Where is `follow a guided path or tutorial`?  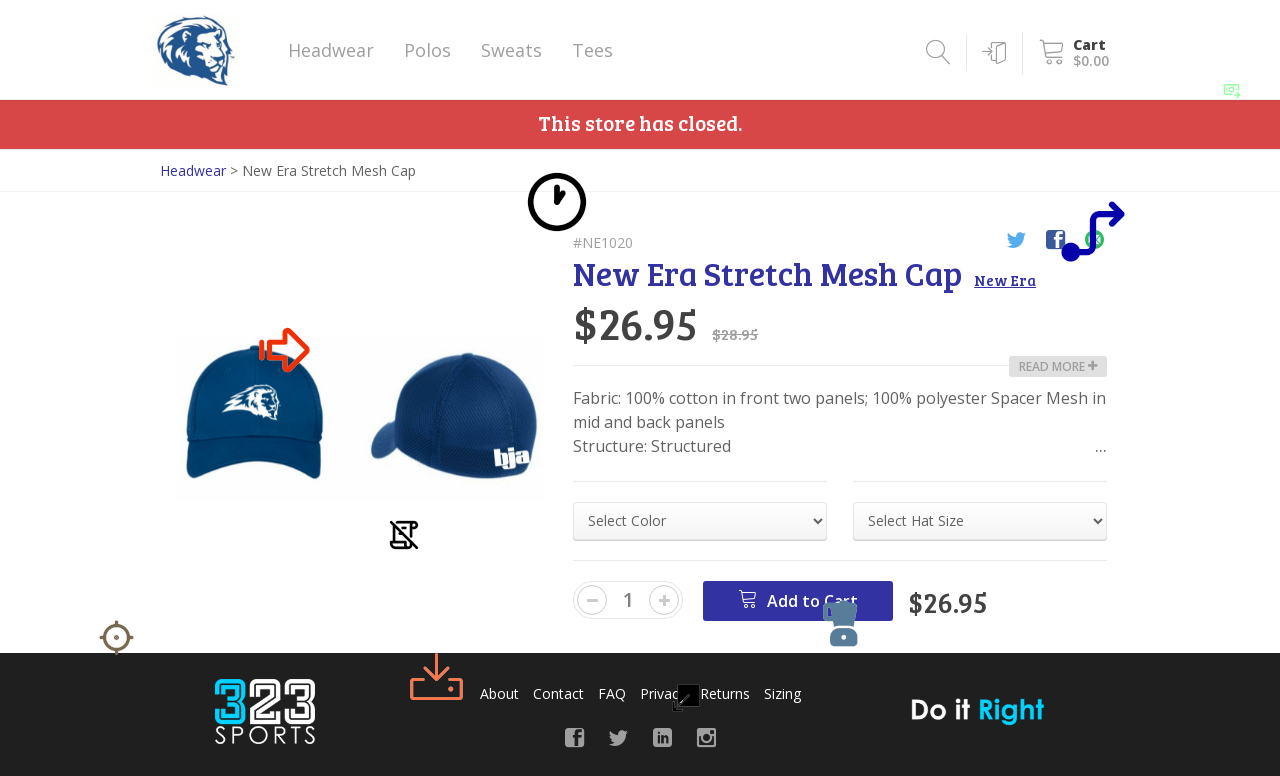
follow a guided path or tutorial is located at coordinates (1093, 230).